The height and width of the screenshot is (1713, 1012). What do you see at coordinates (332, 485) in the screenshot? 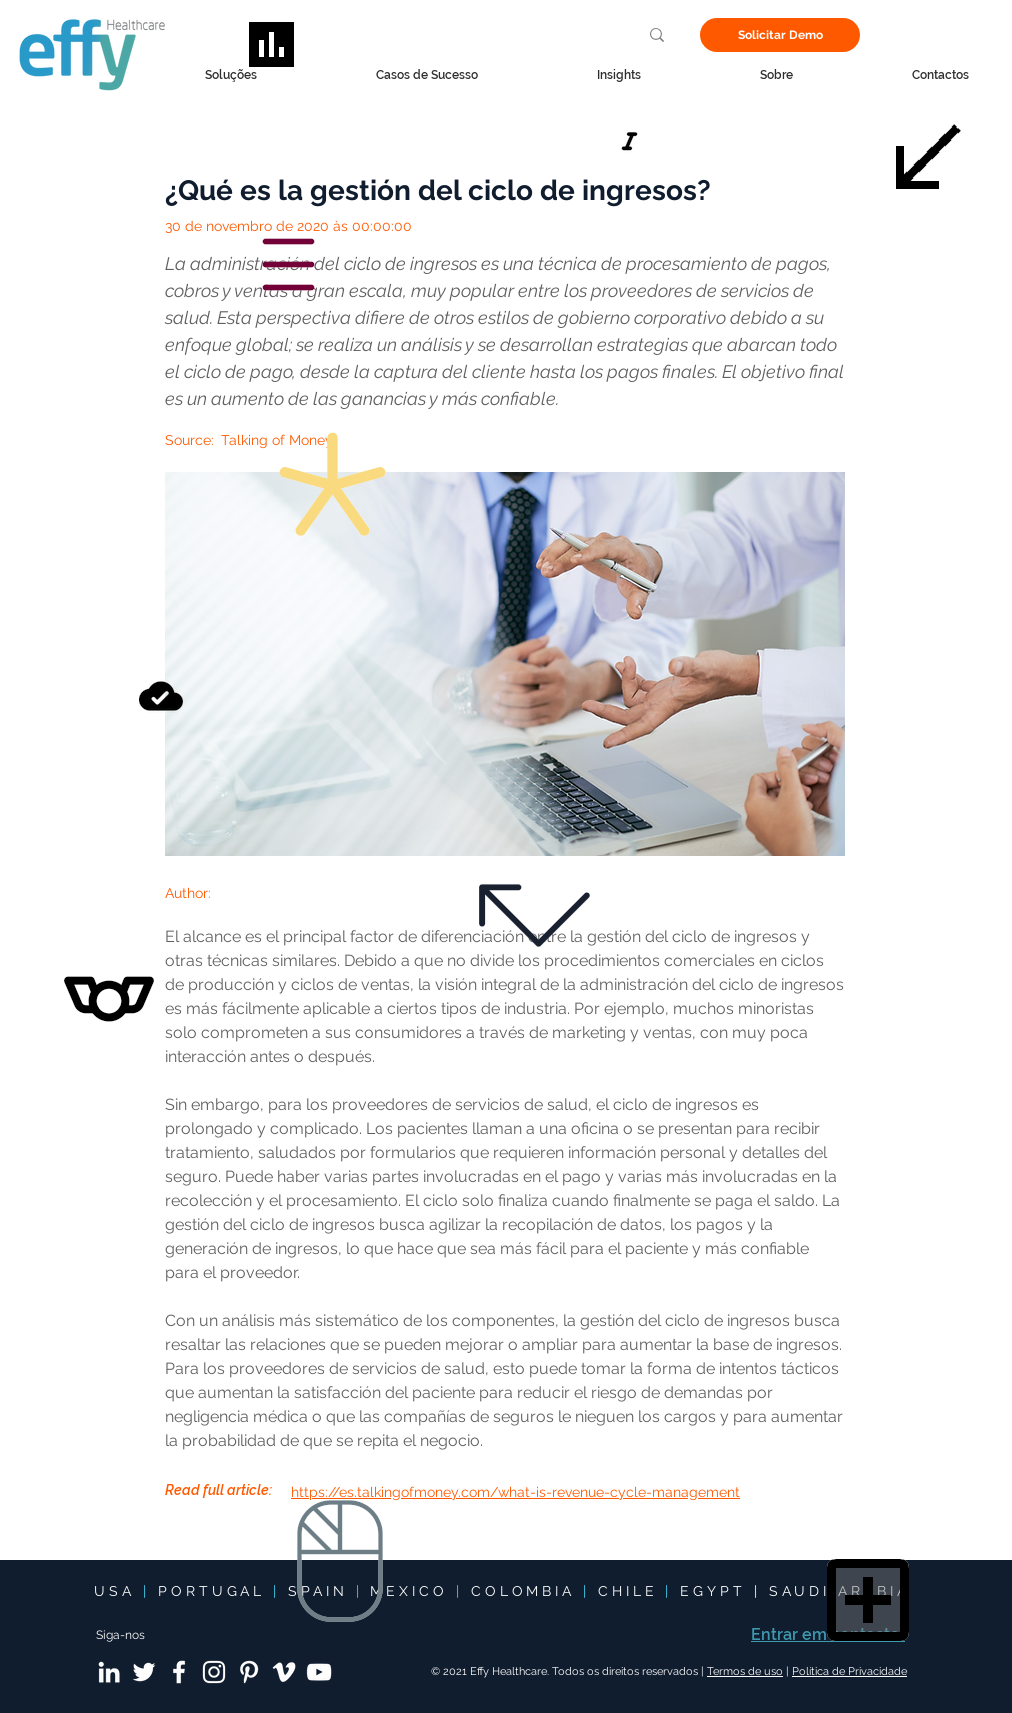
I see `indicates a required field in a form` at bounding box center [332, 485].